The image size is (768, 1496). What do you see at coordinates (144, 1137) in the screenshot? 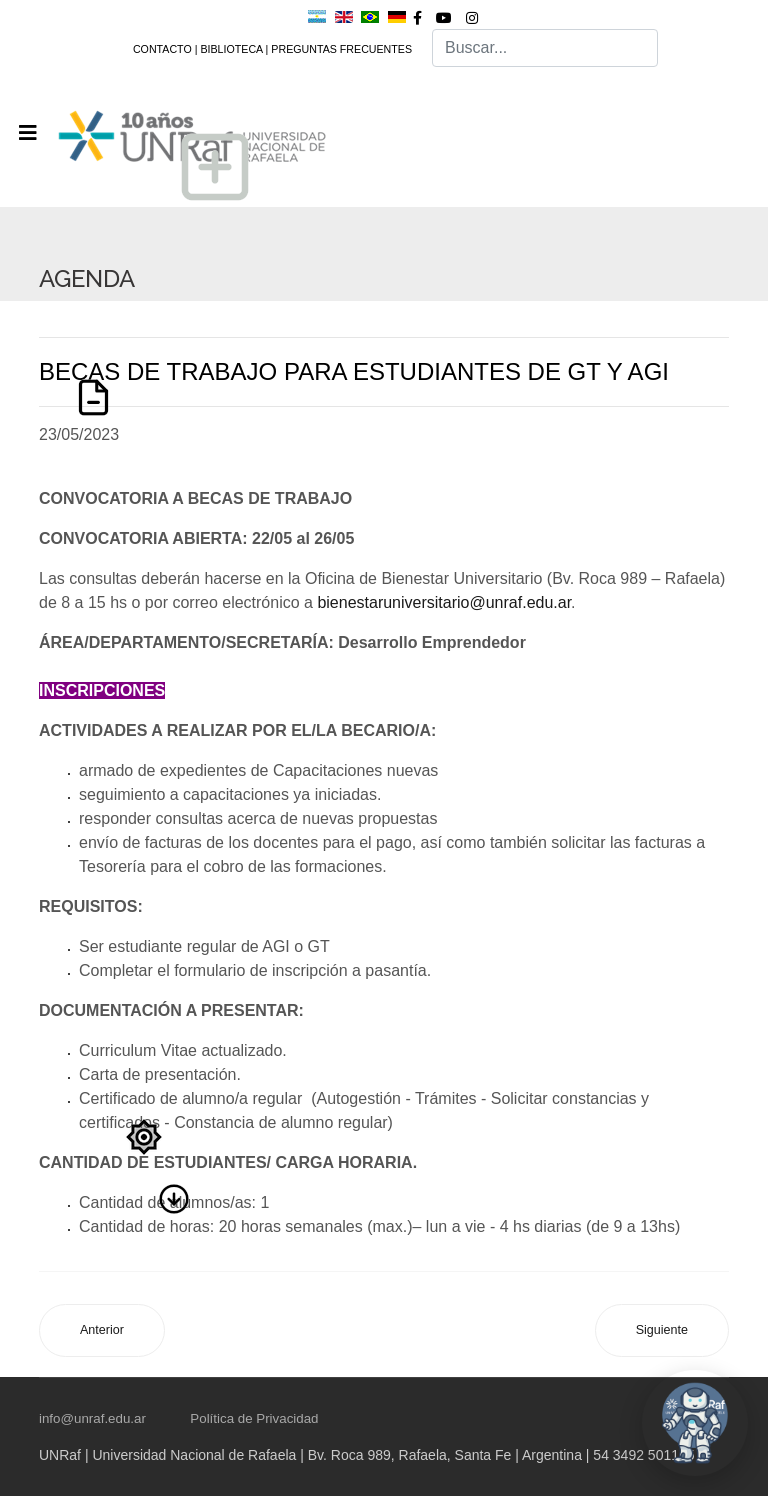
I see `adjust screen brightness settings` at bounding box center [144, 1137].